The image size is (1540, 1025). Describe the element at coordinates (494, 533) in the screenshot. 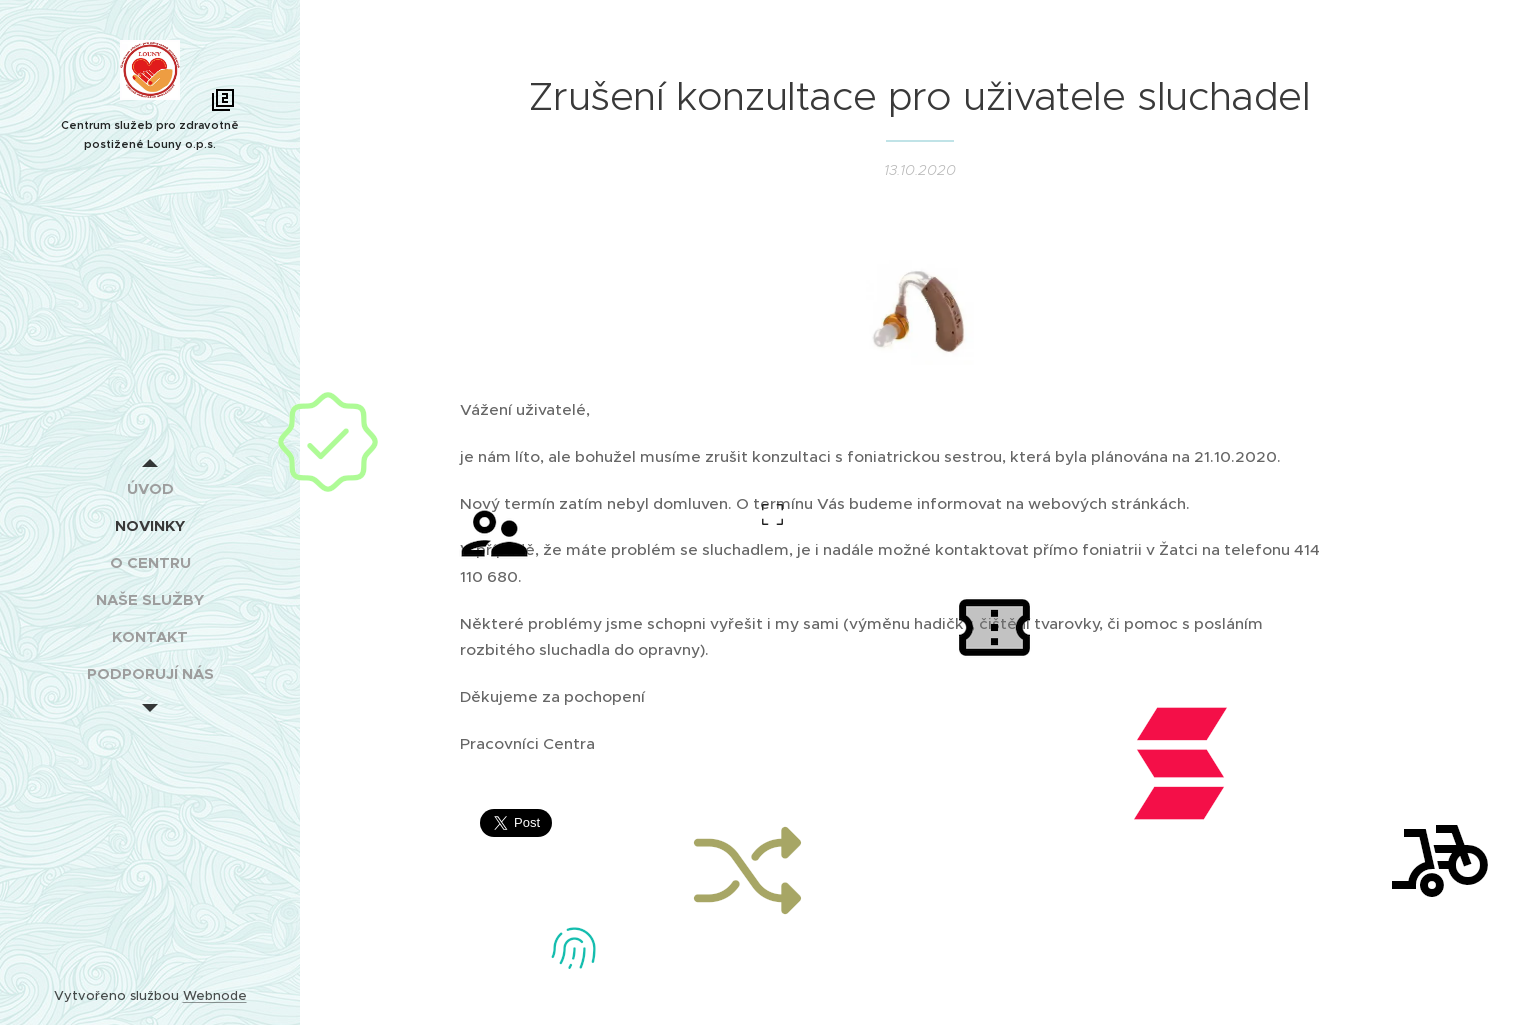

I see `manage team members or user accounts` at that location.